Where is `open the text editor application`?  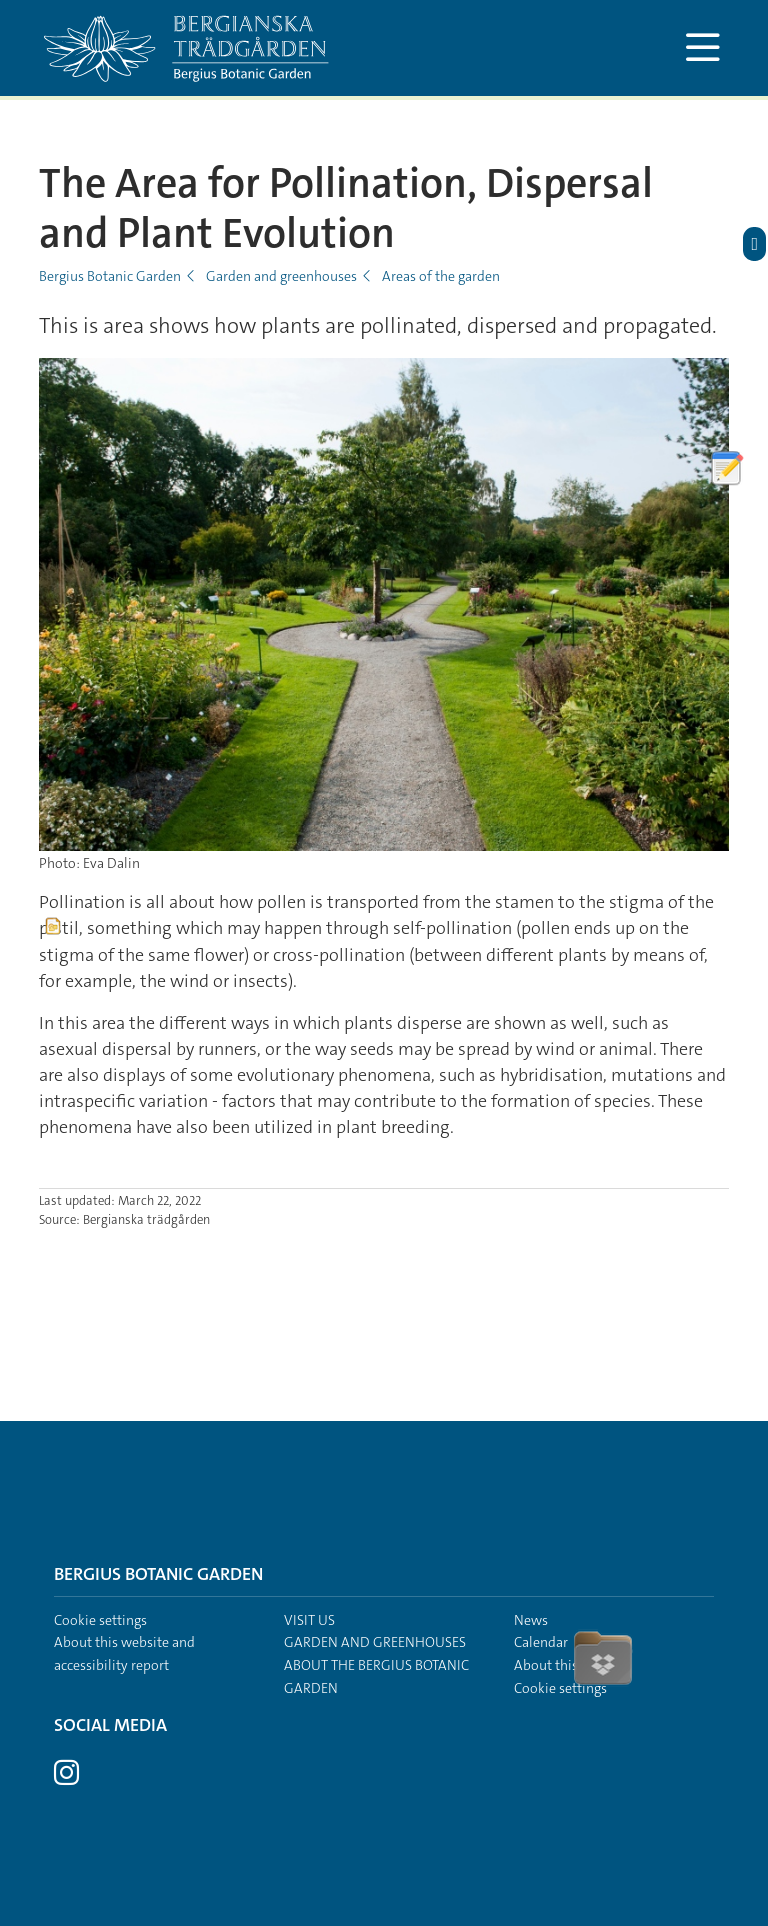
open the text editor application is located at coordinates (726, 468).